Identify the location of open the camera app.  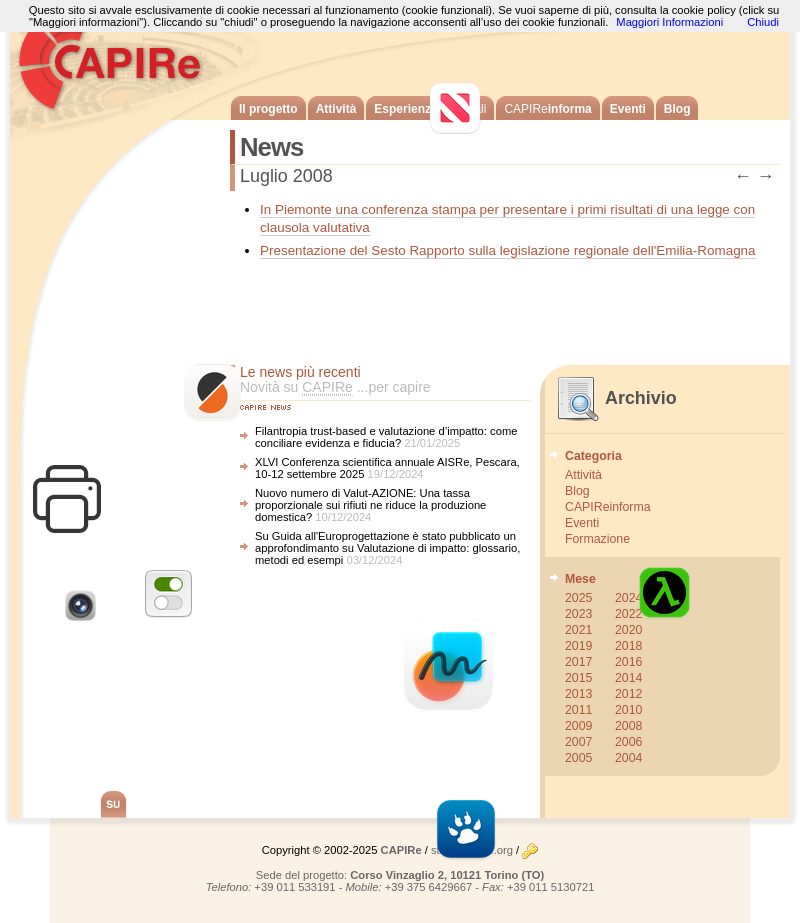
(80, 605).